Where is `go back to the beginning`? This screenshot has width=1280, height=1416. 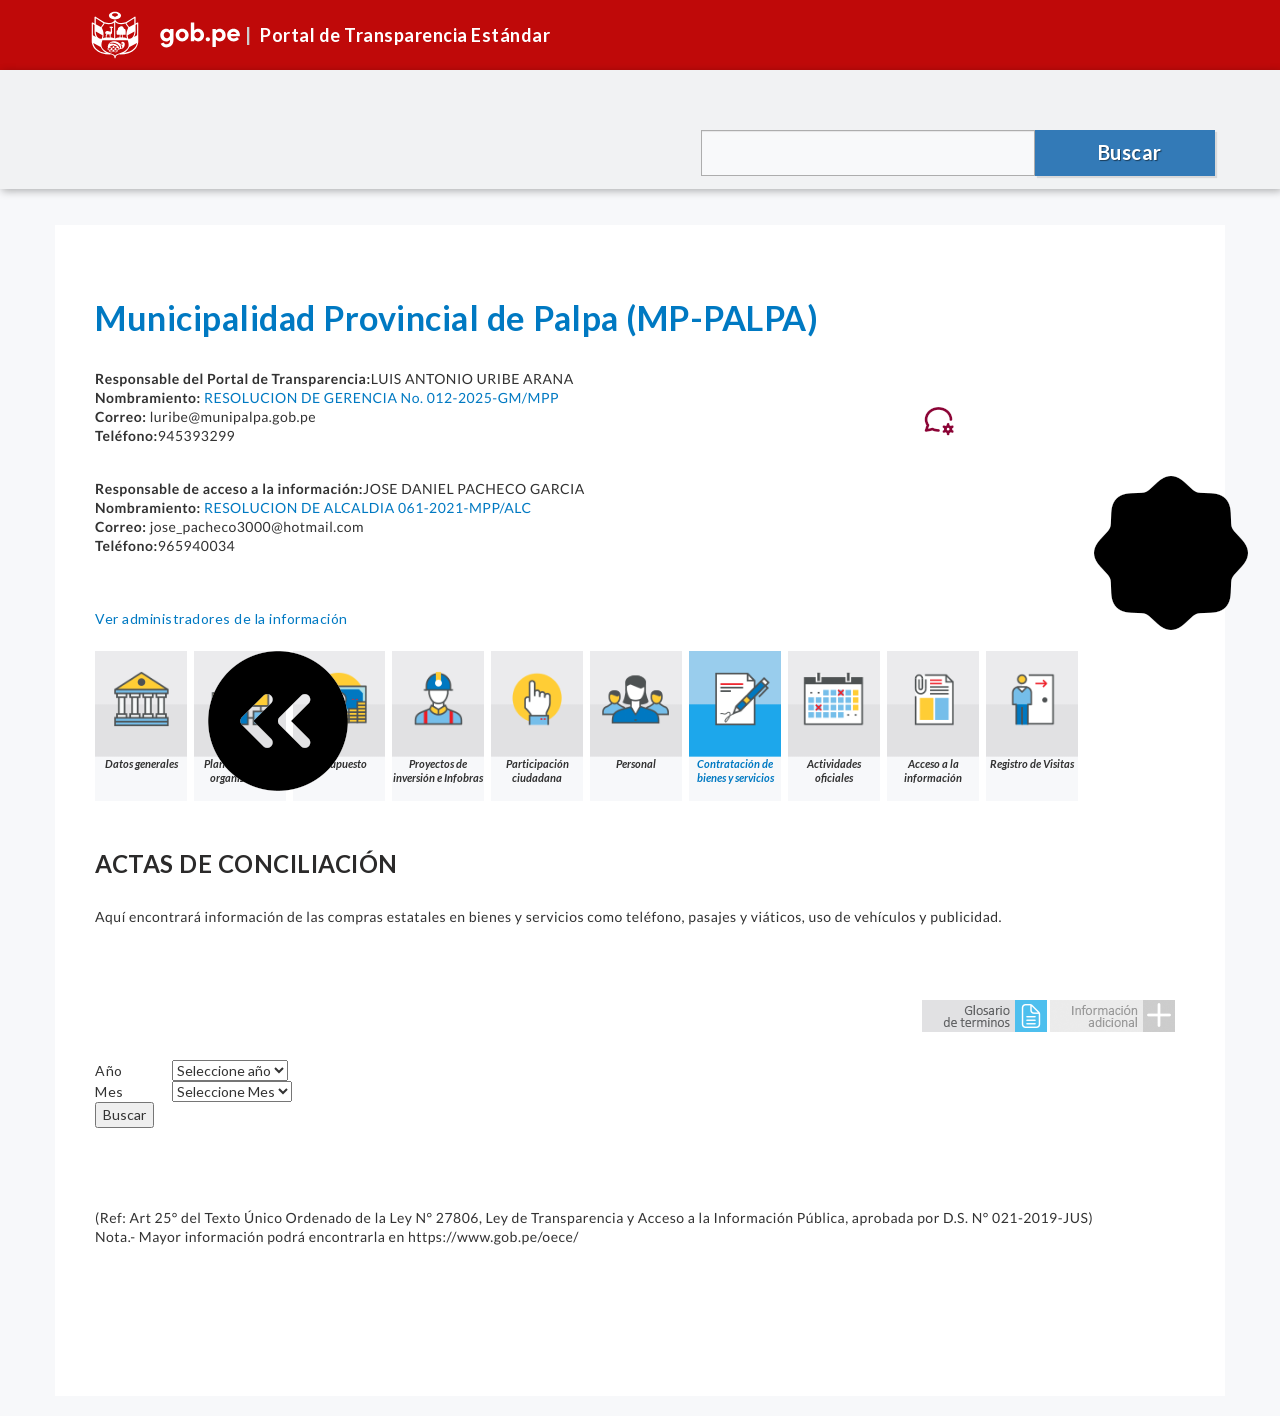
go back to the beginning is located at coordinates (278, 721).